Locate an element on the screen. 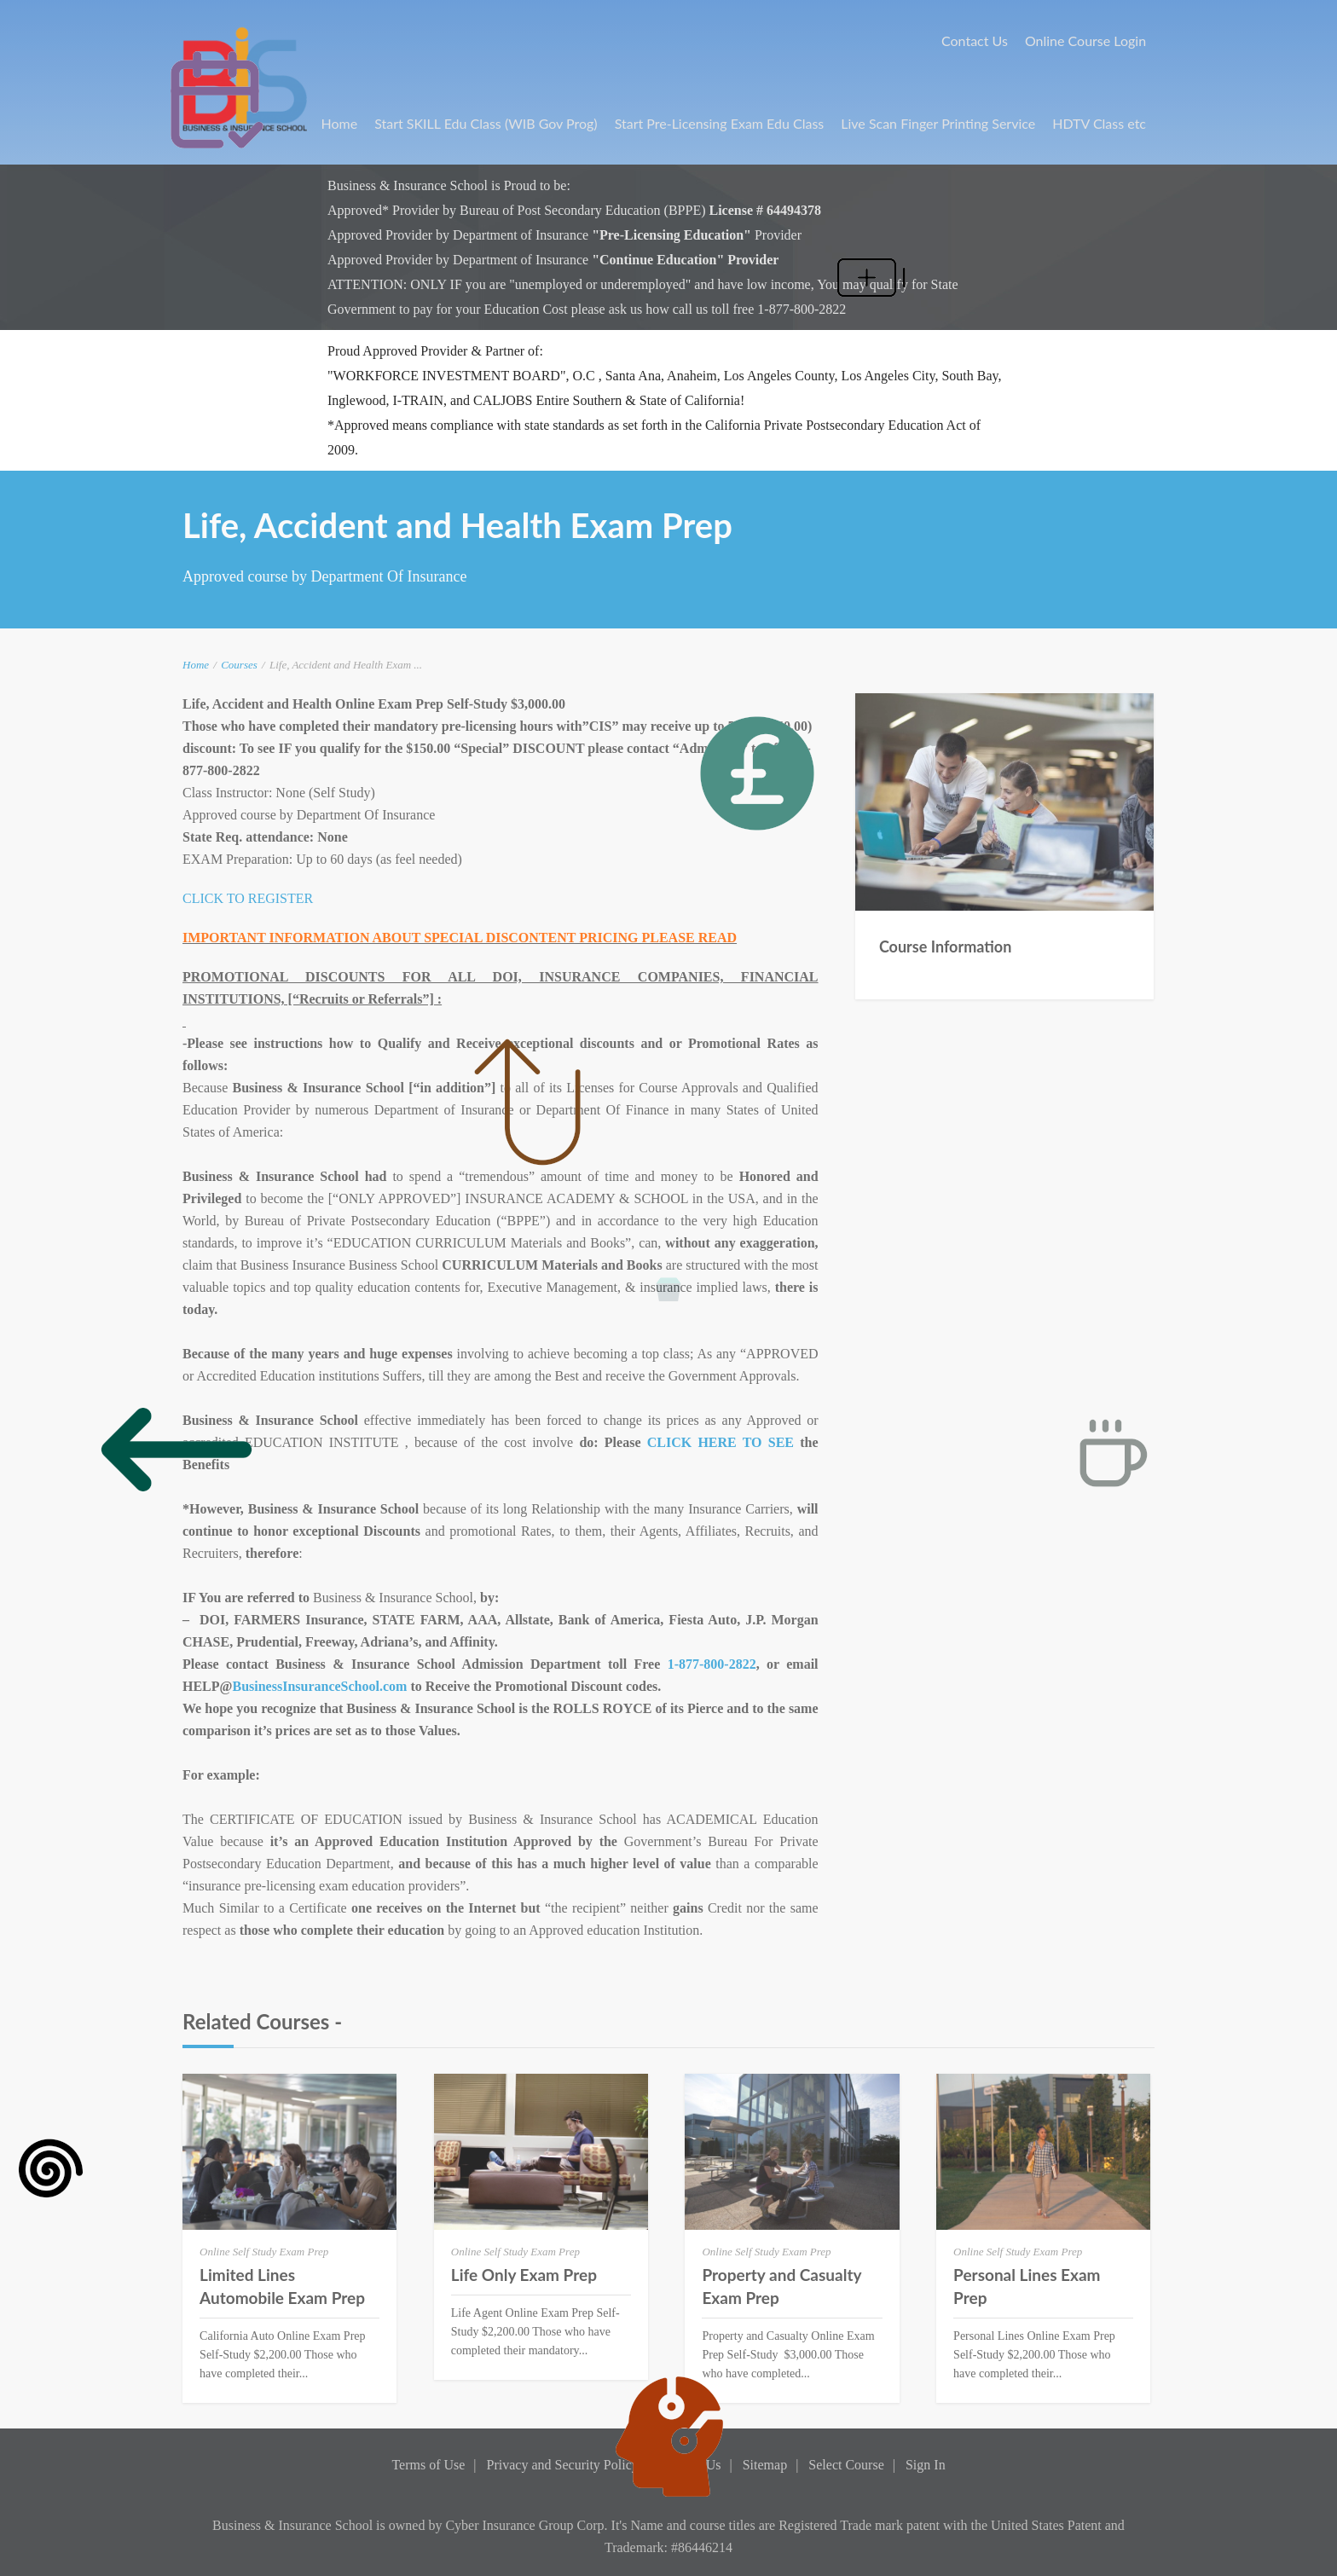 The width and height of the screenshot is (1337, 2576). indicates loading or processing in progress is located at coordinates (48, 2169).